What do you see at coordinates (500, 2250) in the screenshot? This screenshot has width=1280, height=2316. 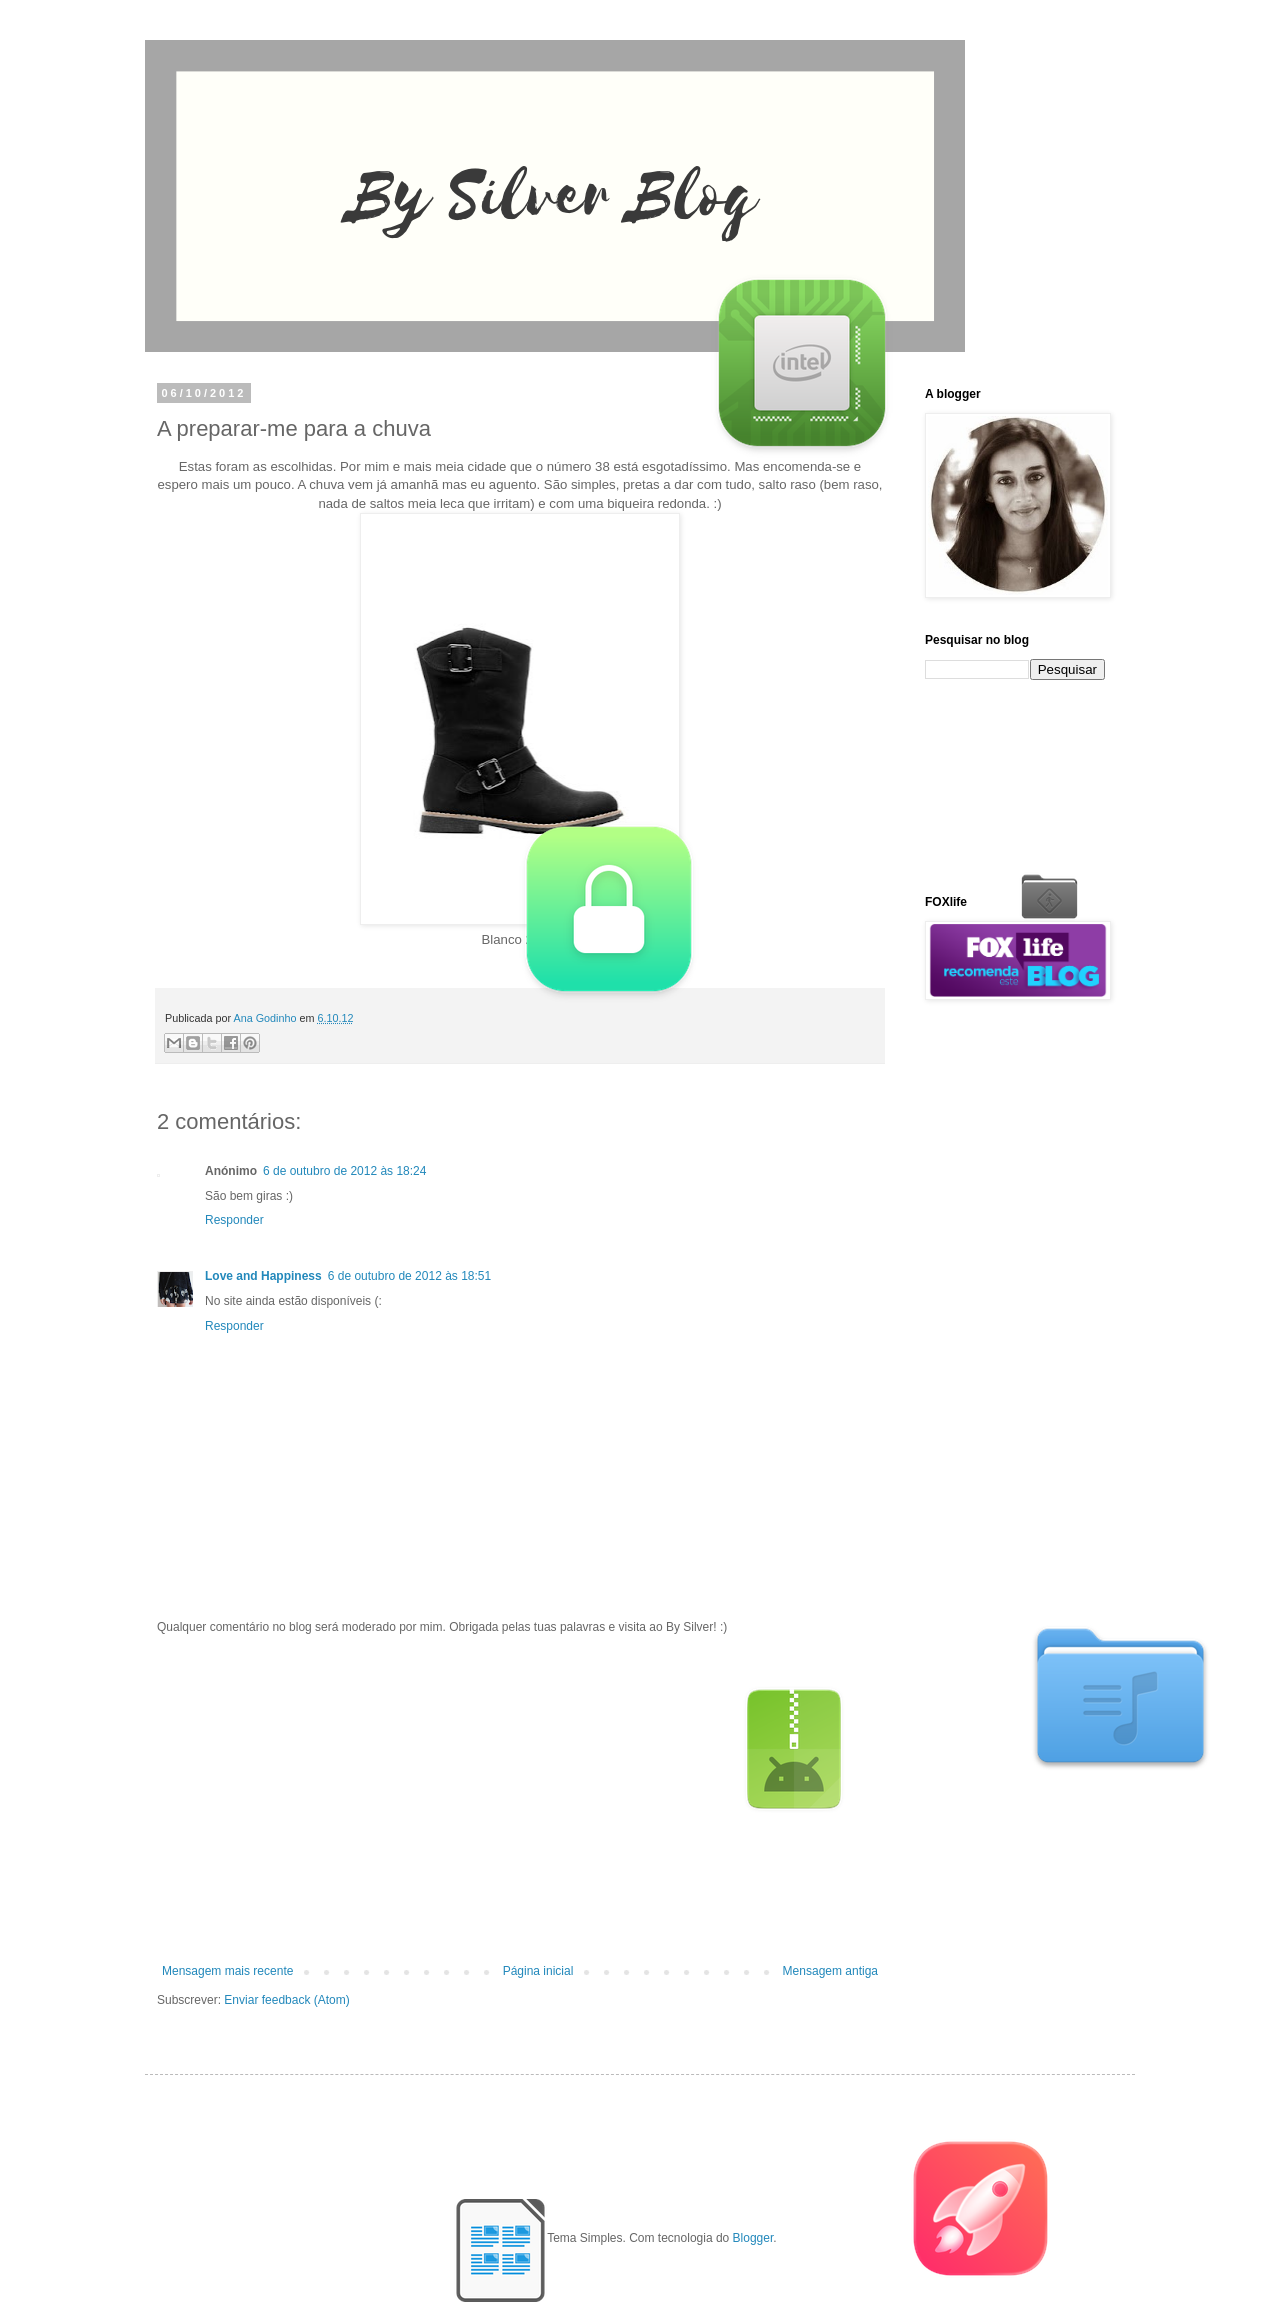 I see `libreoffice master document file type` at bounding box center [500, 2250].